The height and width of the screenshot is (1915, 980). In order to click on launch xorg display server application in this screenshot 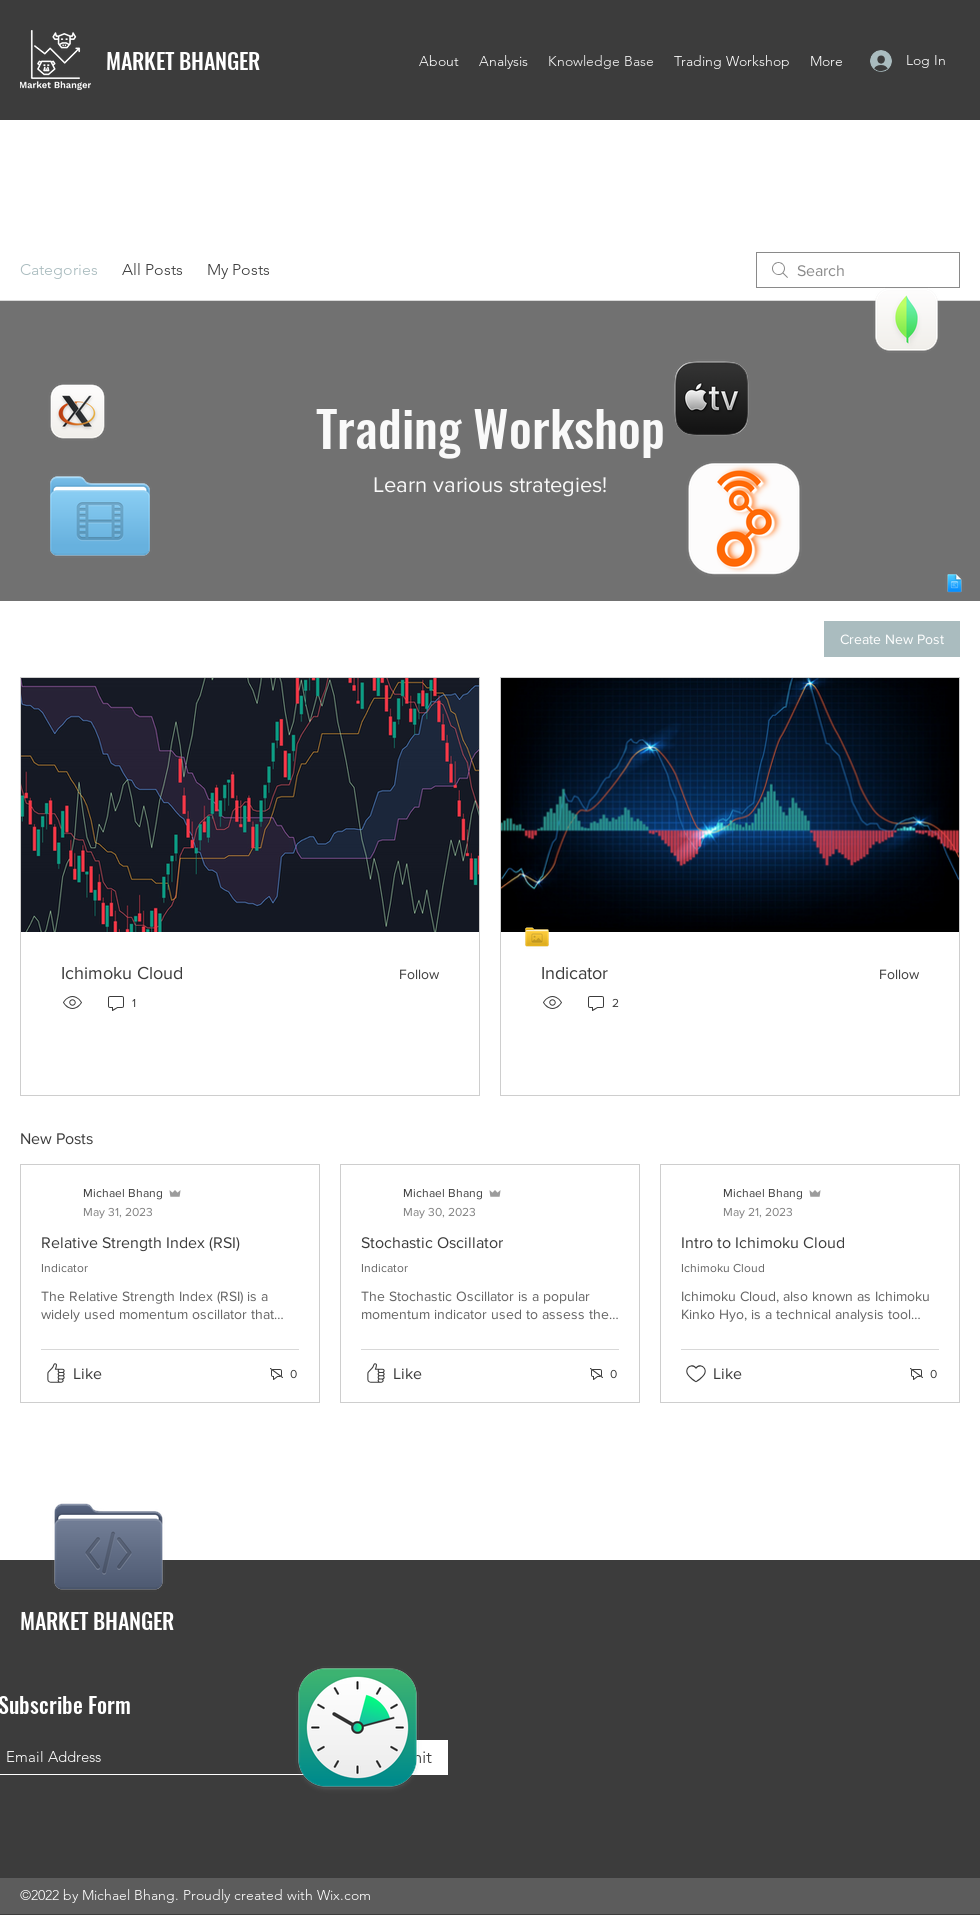, I will do `click(77, 411)`.